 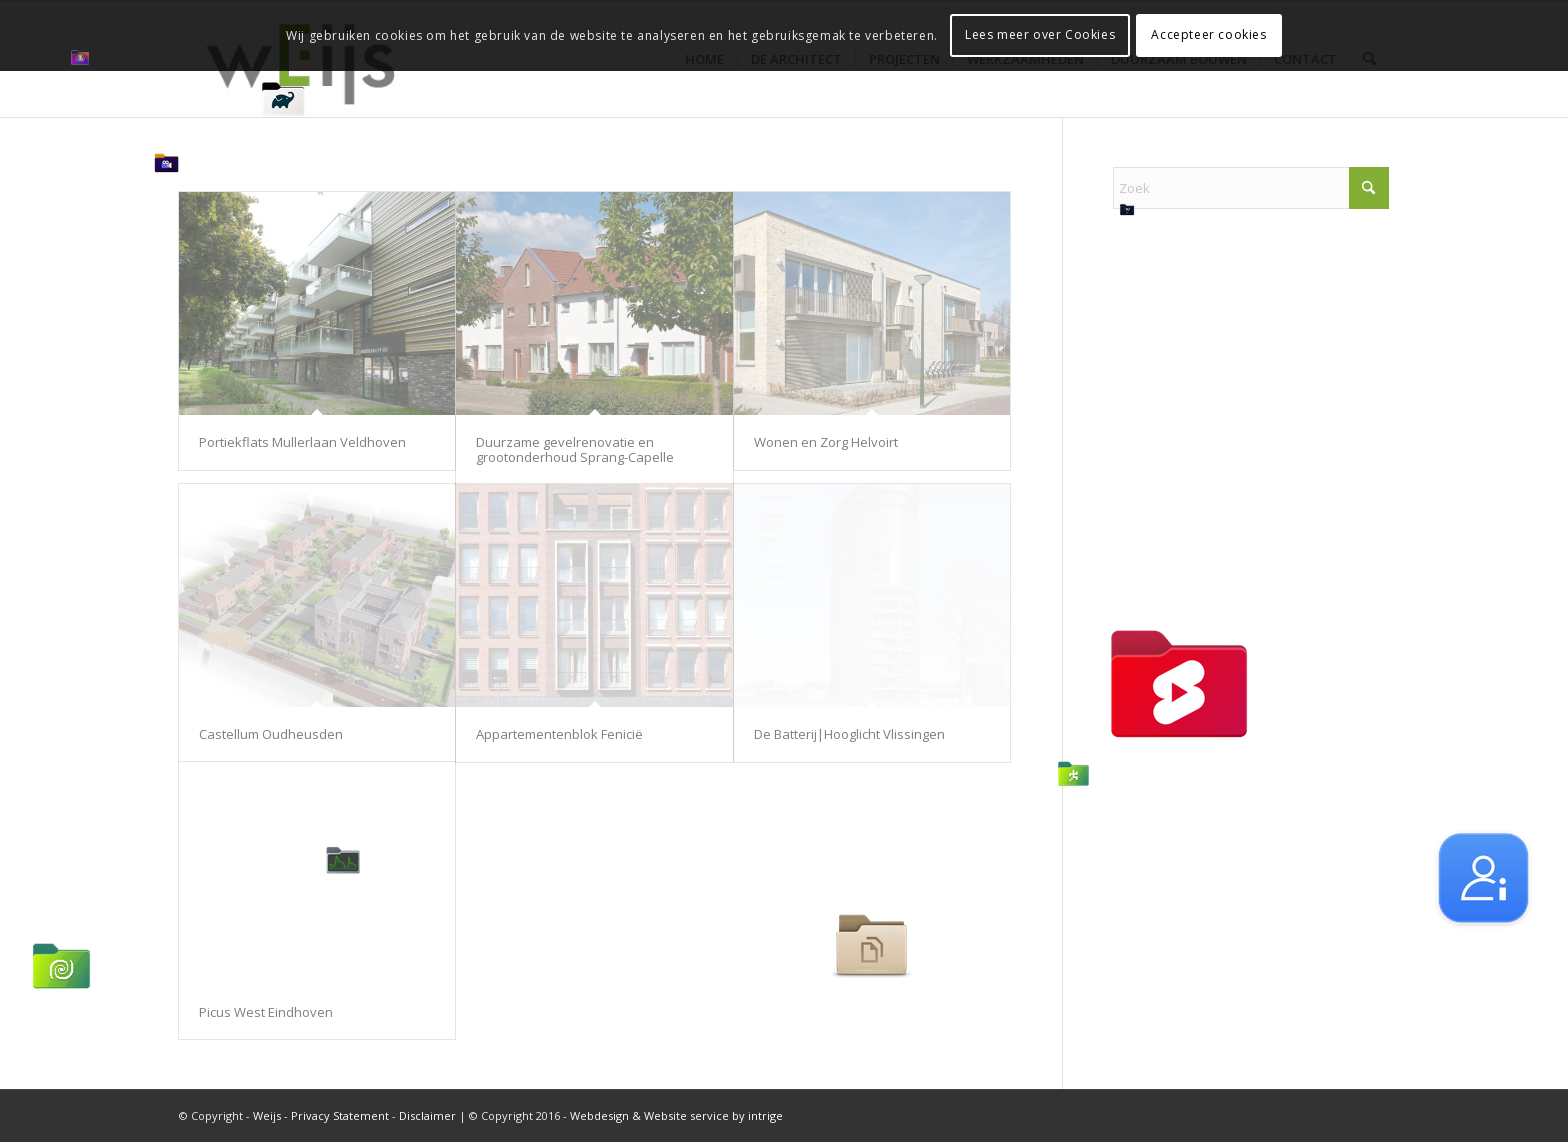 I want to click on open GameJolt files folder, so click(x=61, y=967).